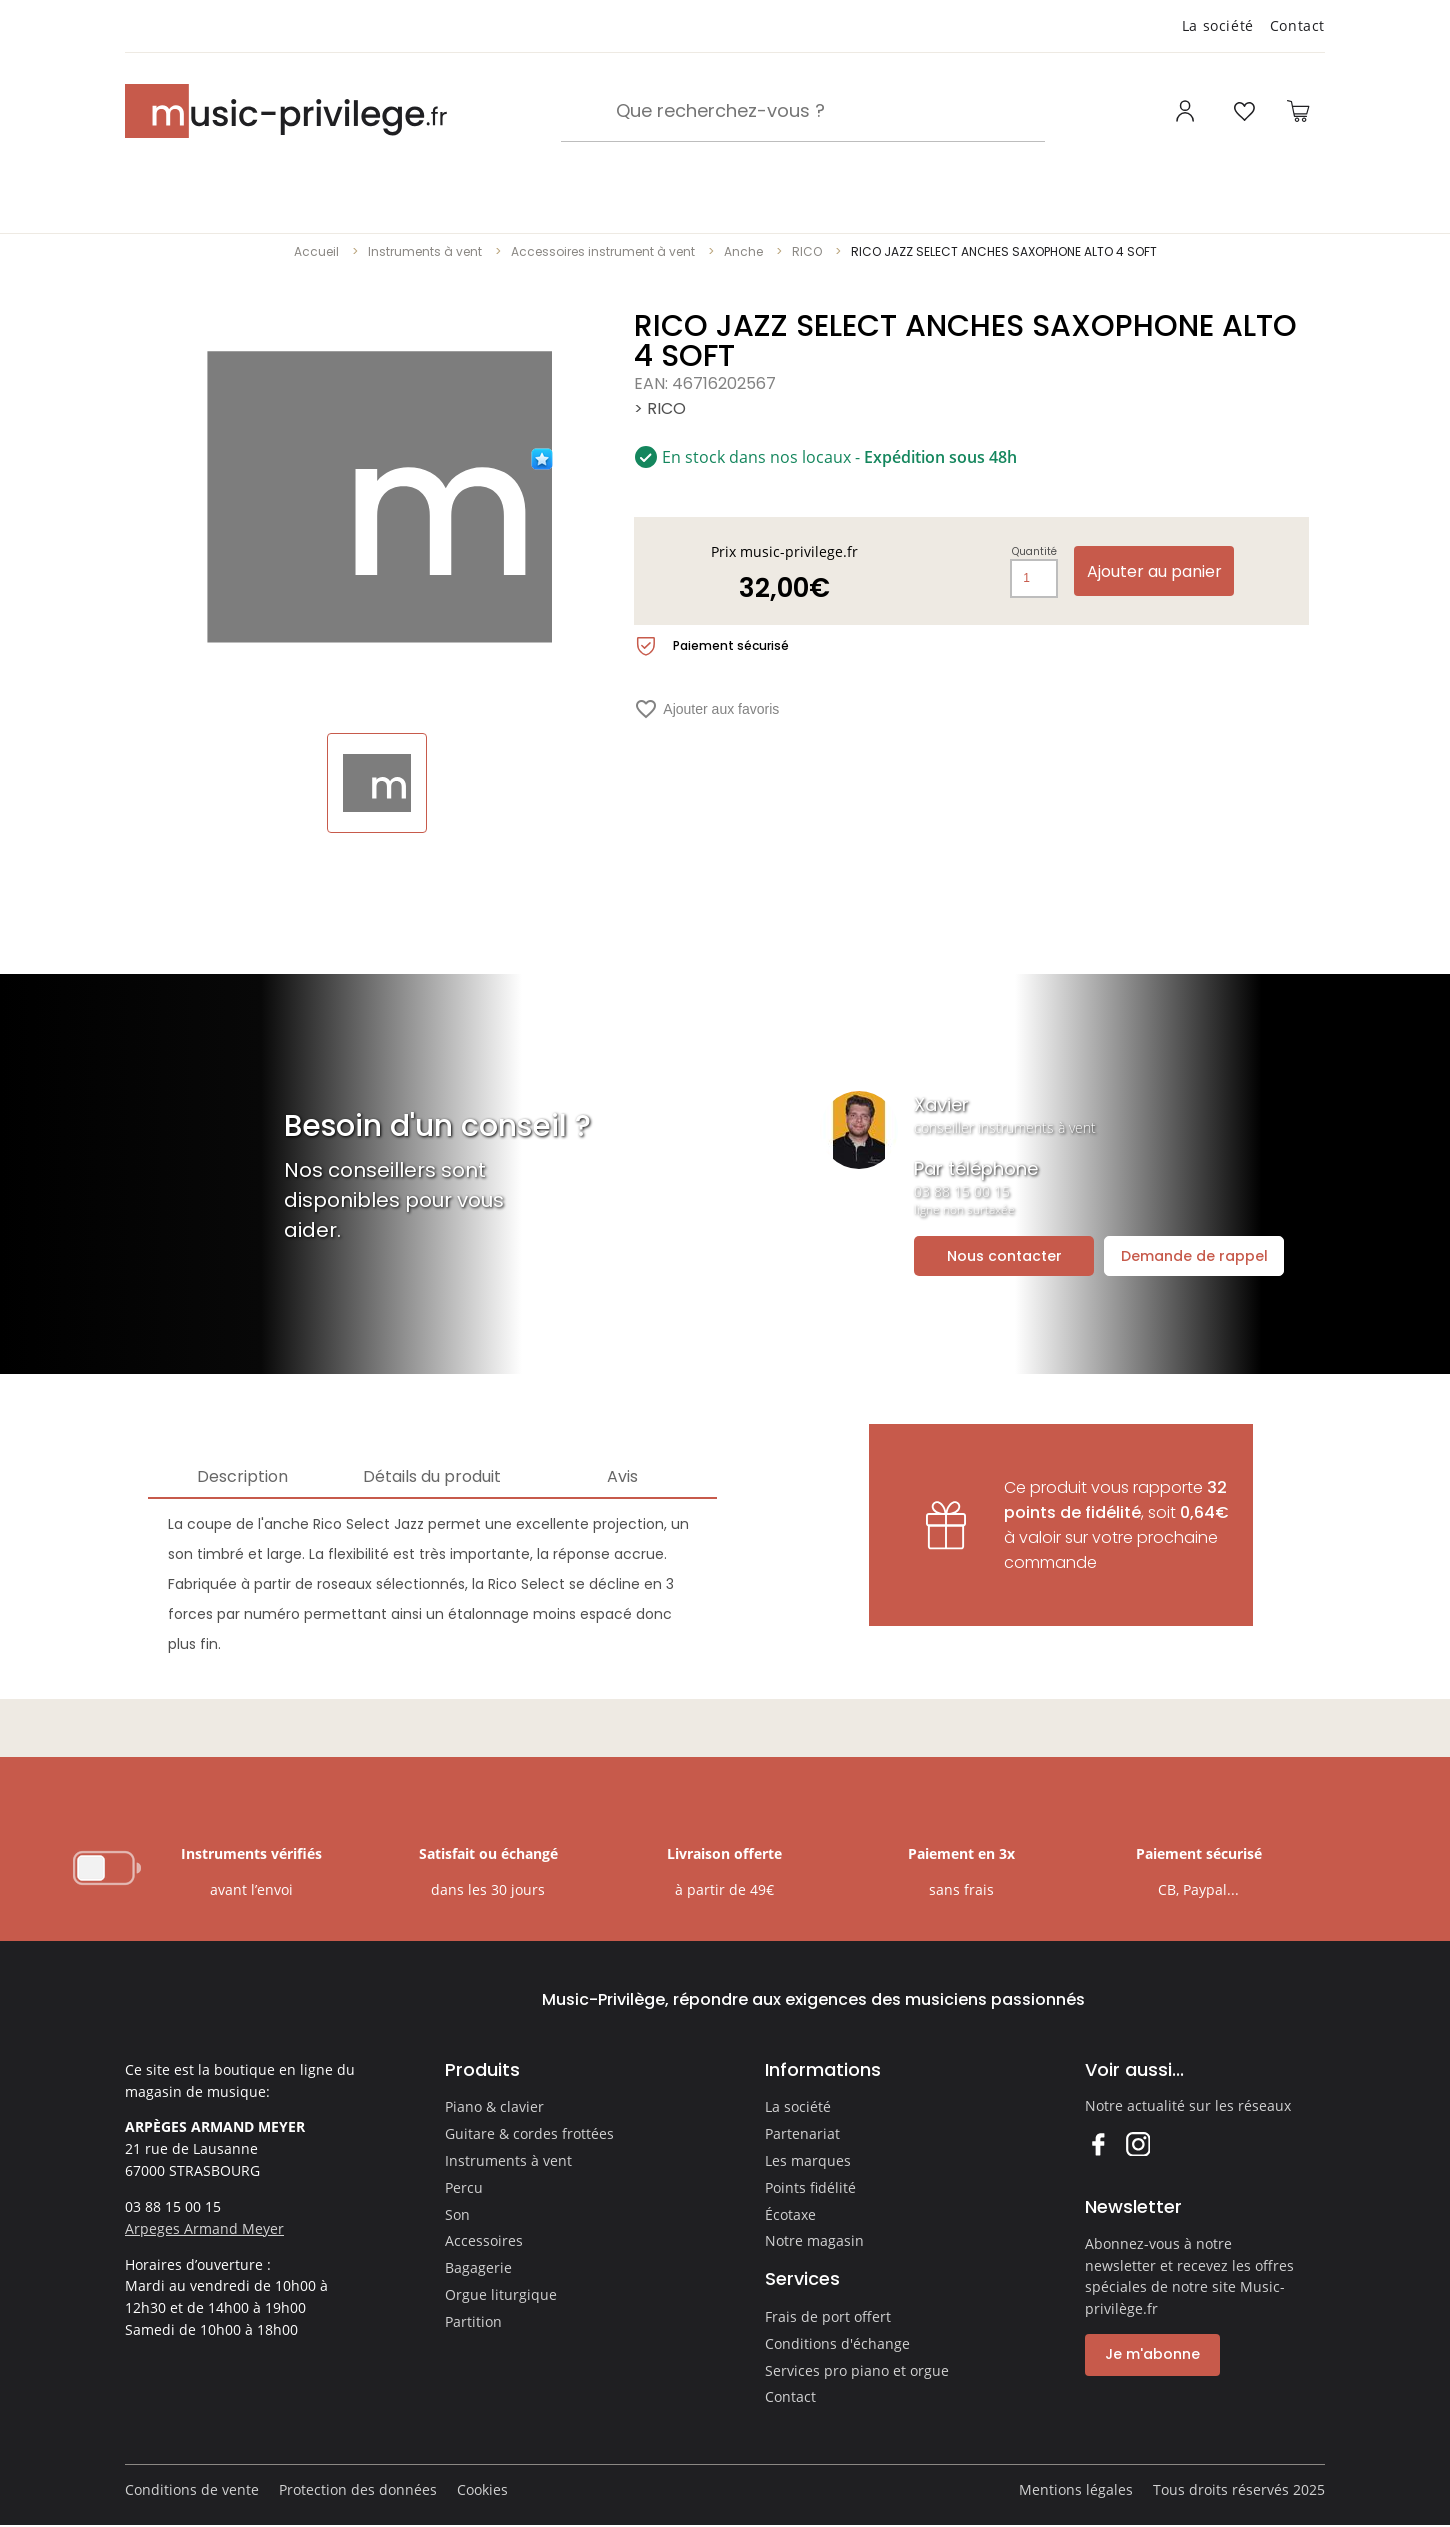 The height and width of the screenshot is (2527, 1450). Describe the element at coordinates (542, 459) in the screenshot. I see `open compizconfig settings manager` at that location.